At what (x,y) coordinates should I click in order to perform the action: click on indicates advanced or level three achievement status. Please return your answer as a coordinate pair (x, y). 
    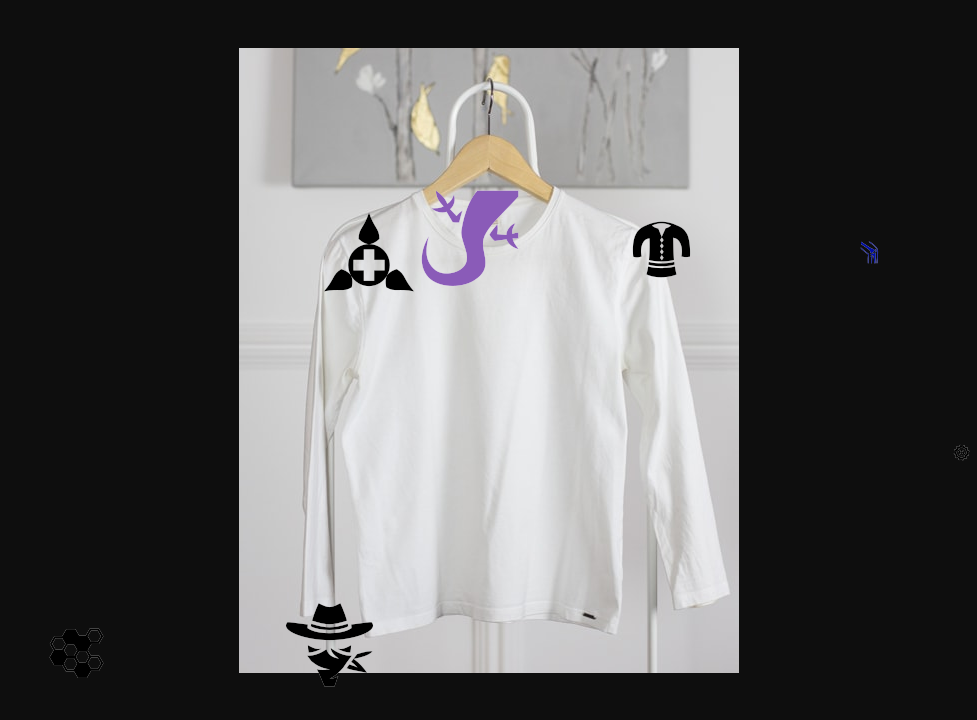
    Looking at the image, I should click on (369, 252).